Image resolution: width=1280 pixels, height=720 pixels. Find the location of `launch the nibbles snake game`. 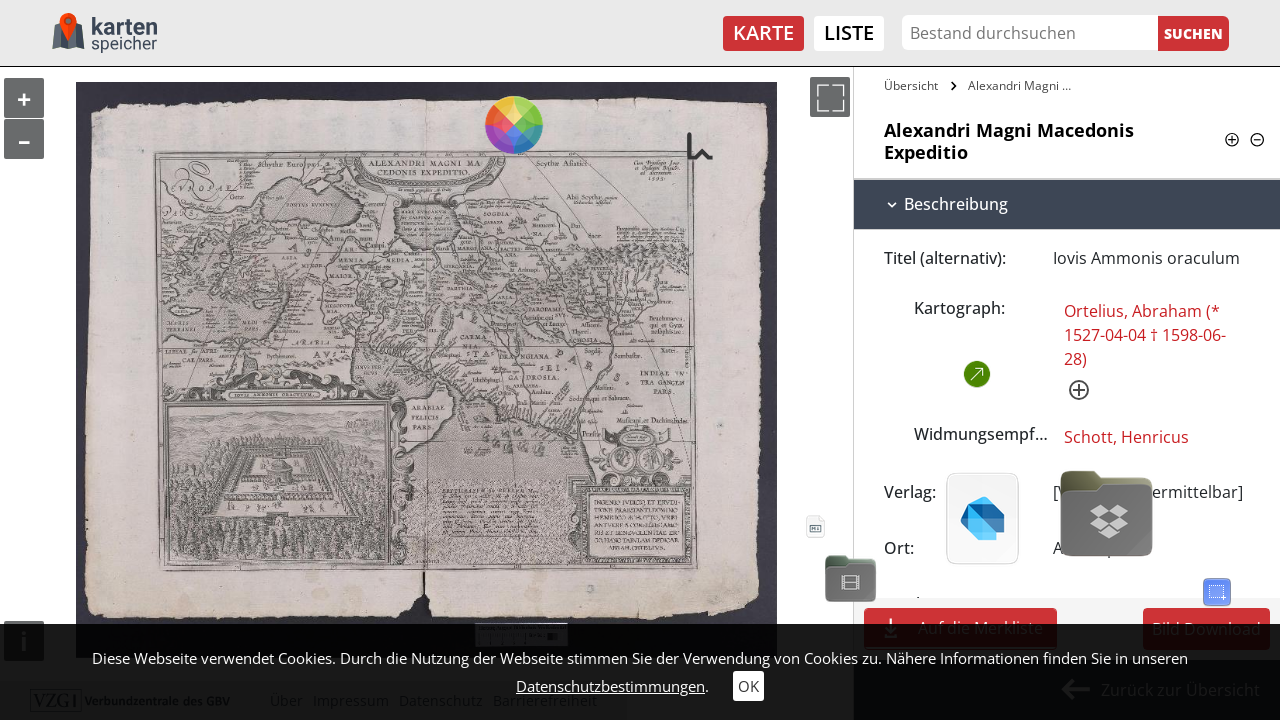

launch the nibbles snake game is located at coordinates (700, 147).